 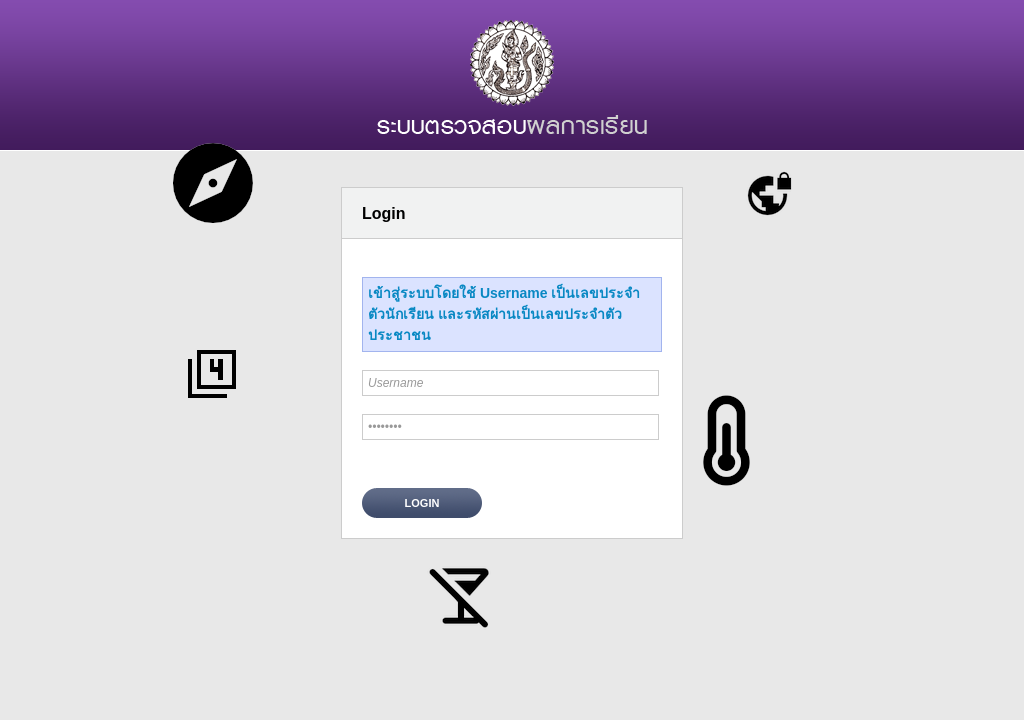 I want to click on indicates an alcohol-free zone or no drinks allowed, so click(x=461, y=596).